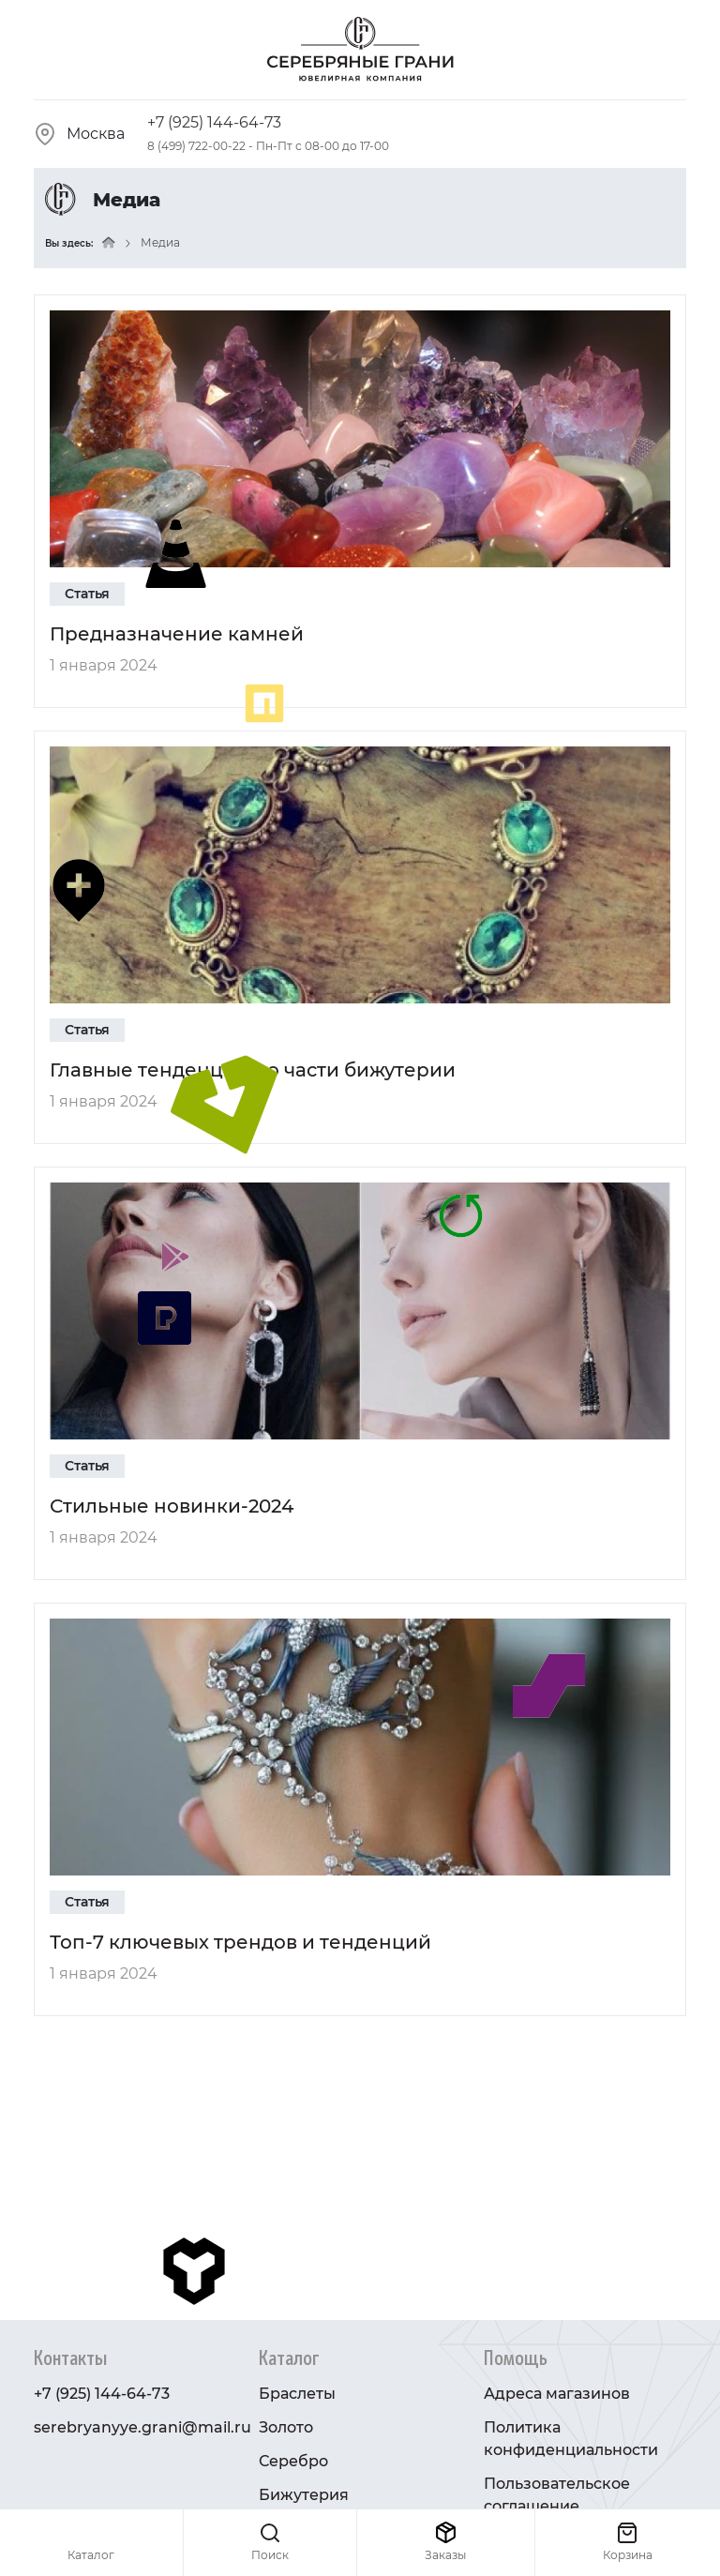 The width and height of the screenshot is (720, 2576). Describe the element at coordinates (175, 553) in the screenshot. I see `open VLC media player` at that location.